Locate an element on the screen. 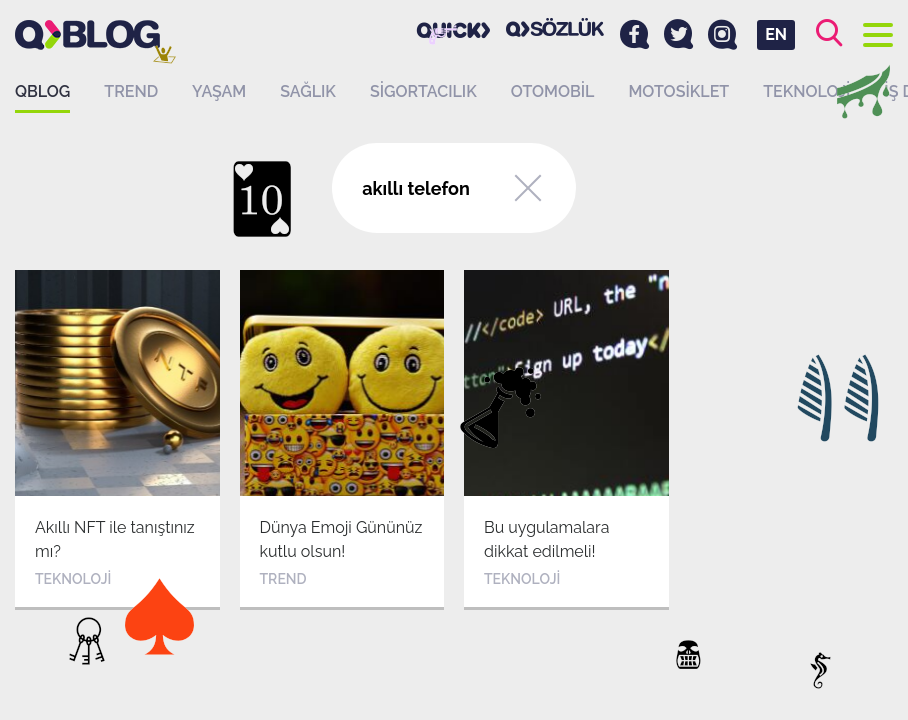  access alchemy or crafting features is located at coordinates (500, 407).